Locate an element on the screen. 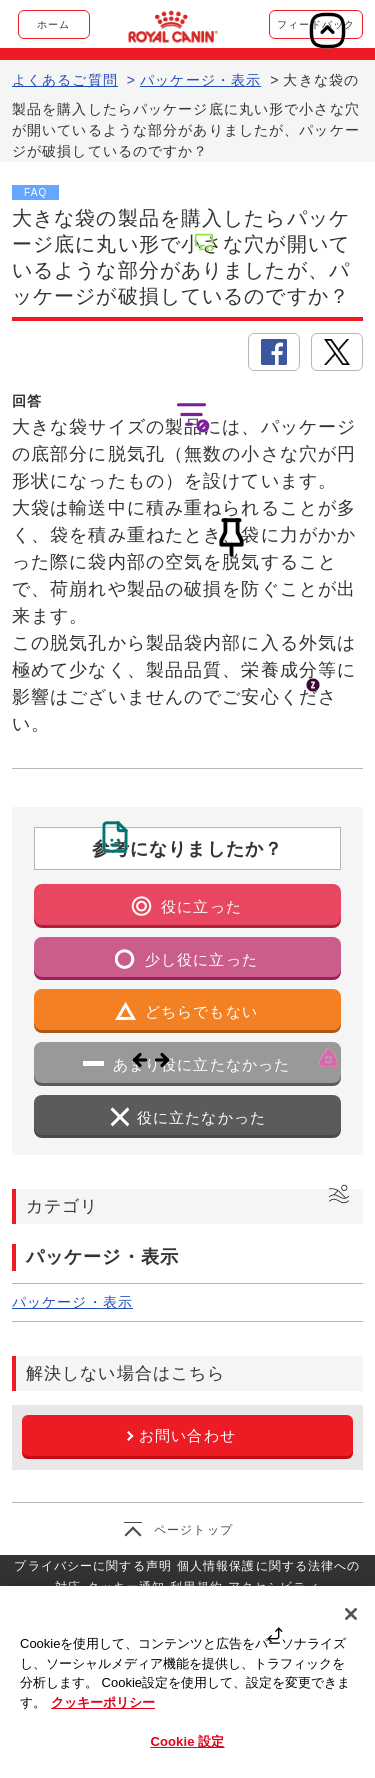  adjust horizontal position or spacing is located at coordinates (151, 1060).